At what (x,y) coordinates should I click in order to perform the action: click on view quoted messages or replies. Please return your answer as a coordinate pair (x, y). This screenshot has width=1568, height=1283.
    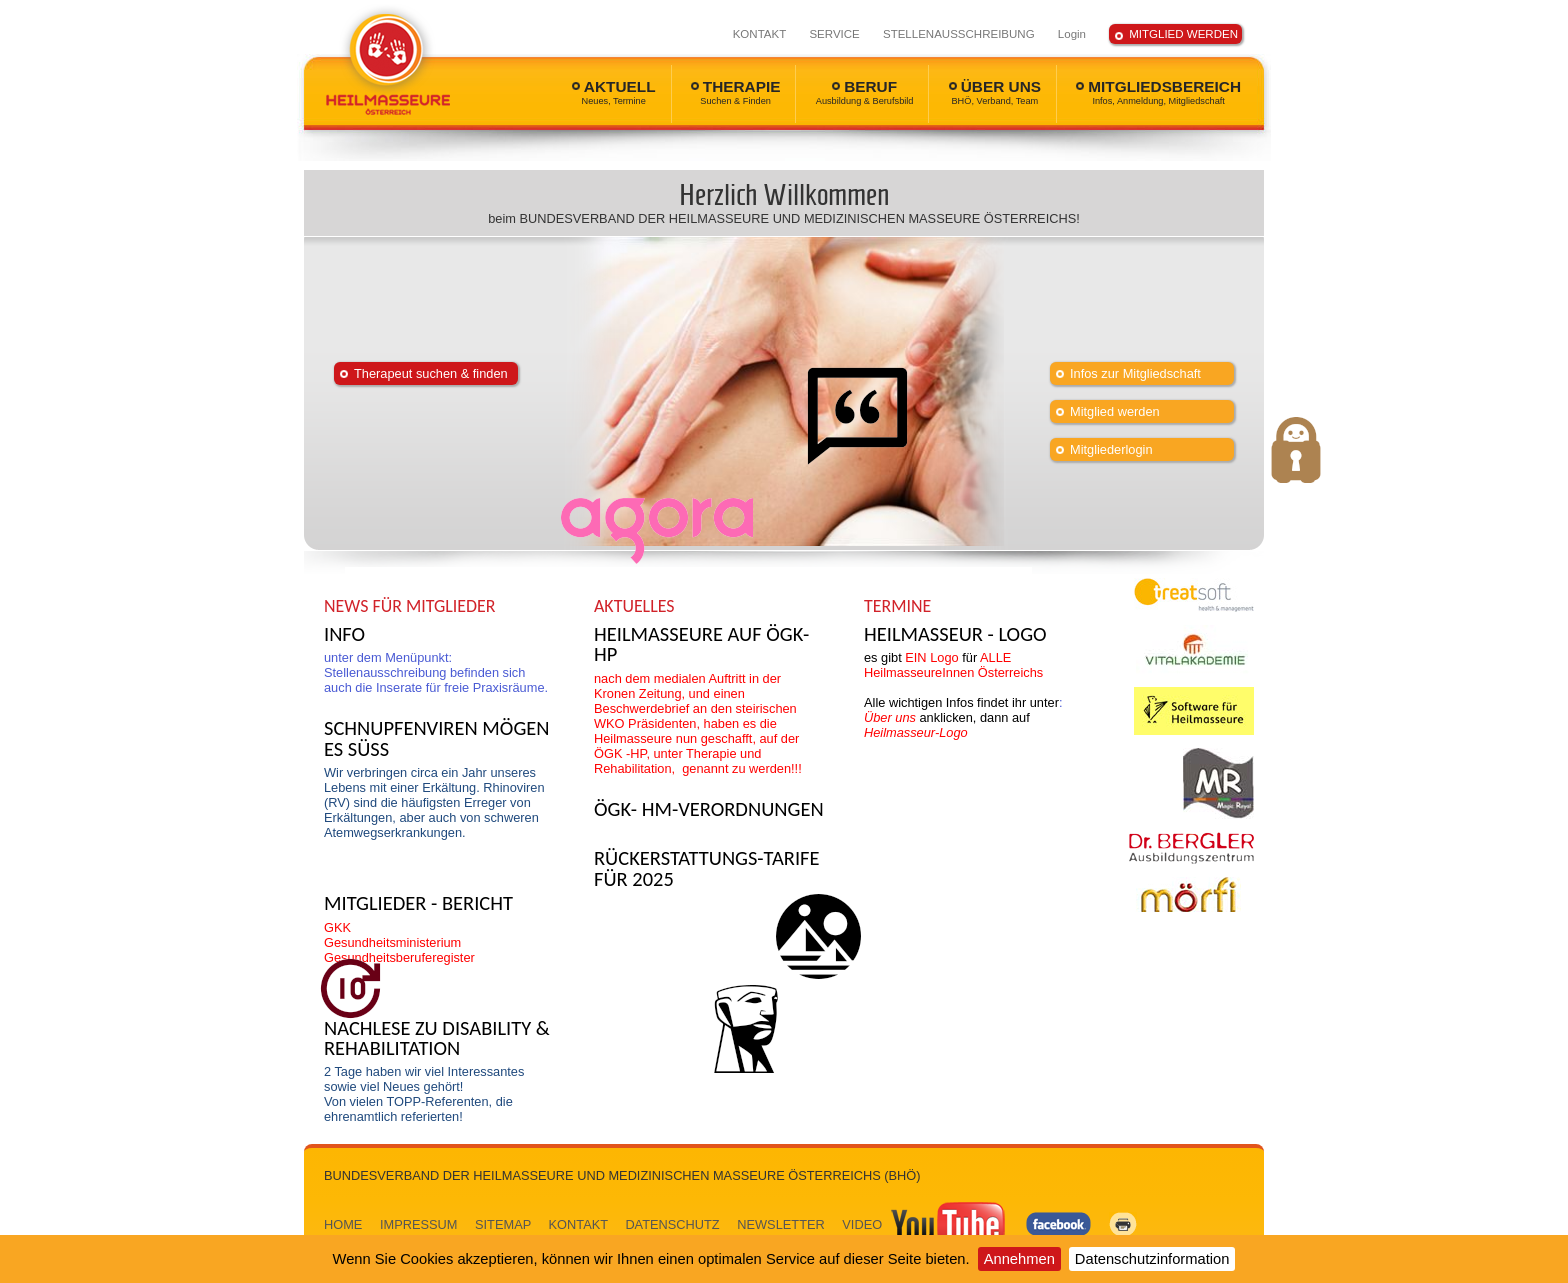
    Looking at the image, I should click on (857, 412).